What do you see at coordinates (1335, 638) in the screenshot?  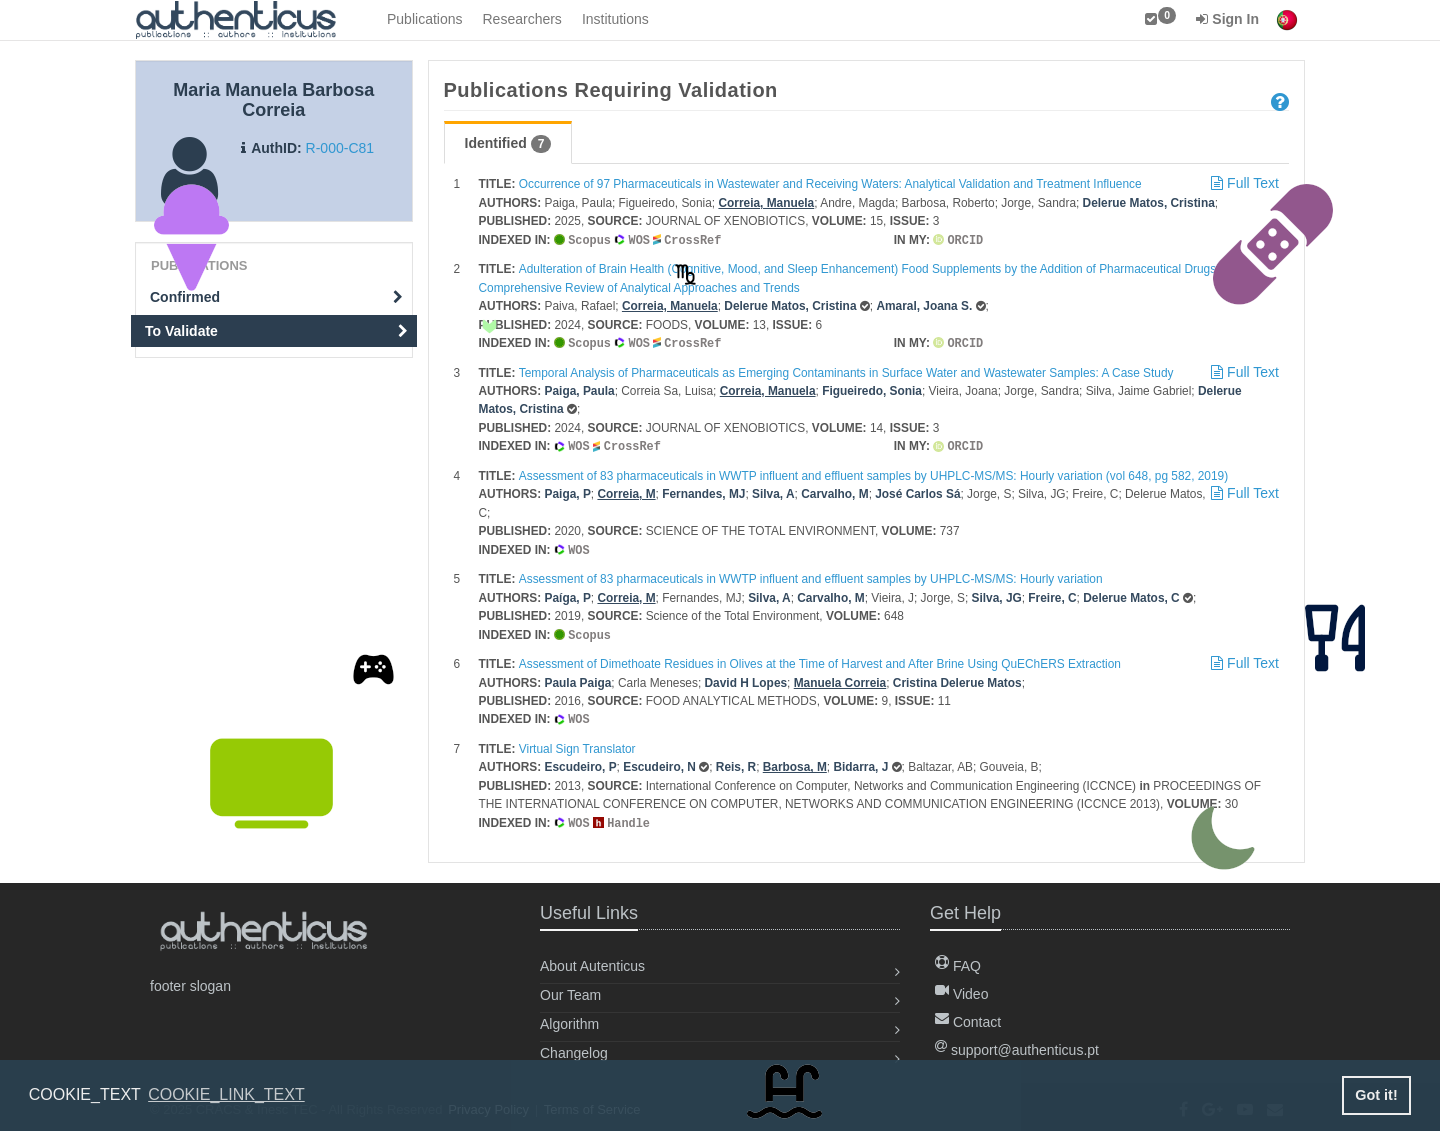 I see `access cooking or recipe features` at bounding box center [1335, 638].